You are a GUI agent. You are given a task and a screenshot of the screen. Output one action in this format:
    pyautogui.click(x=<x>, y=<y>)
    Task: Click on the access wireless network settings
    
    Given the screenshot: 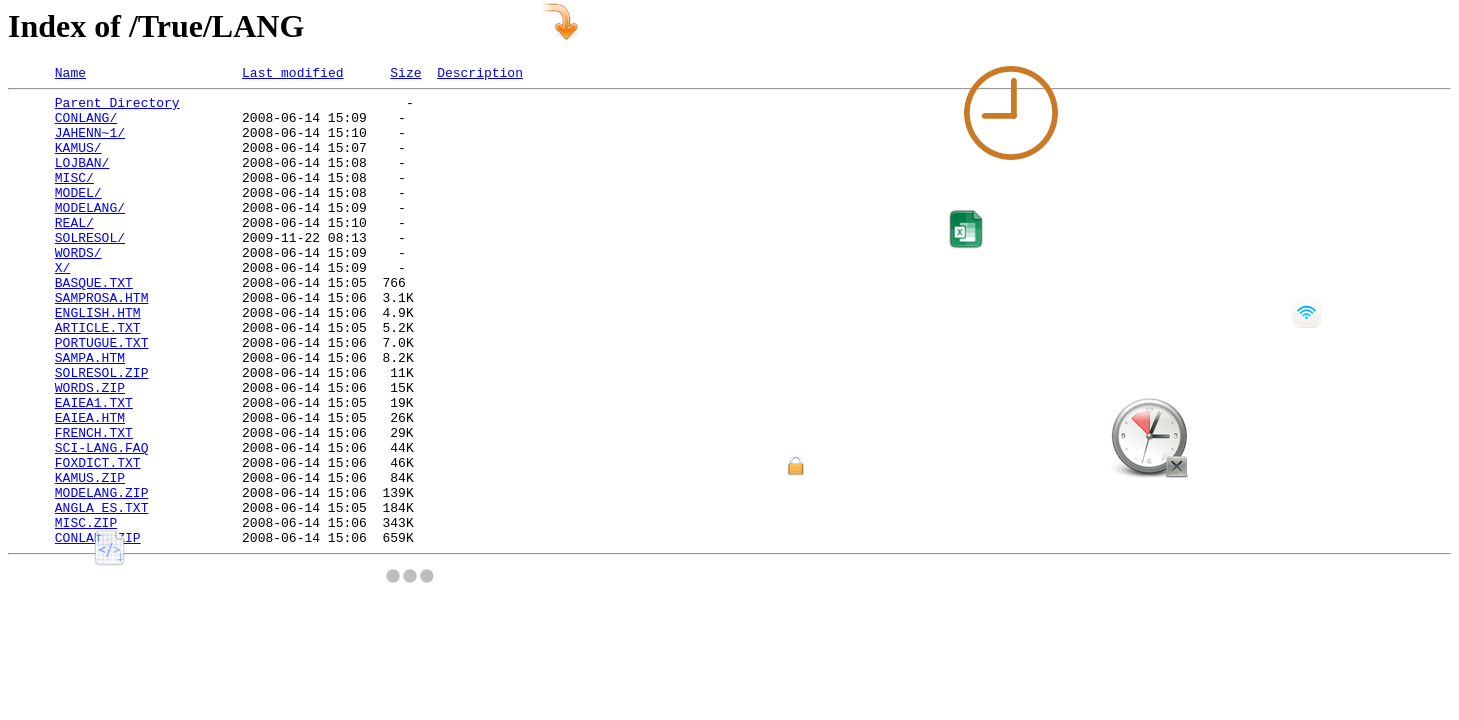 What is the action you would take?
    pyautogui.click(x=1306, y=312)
    